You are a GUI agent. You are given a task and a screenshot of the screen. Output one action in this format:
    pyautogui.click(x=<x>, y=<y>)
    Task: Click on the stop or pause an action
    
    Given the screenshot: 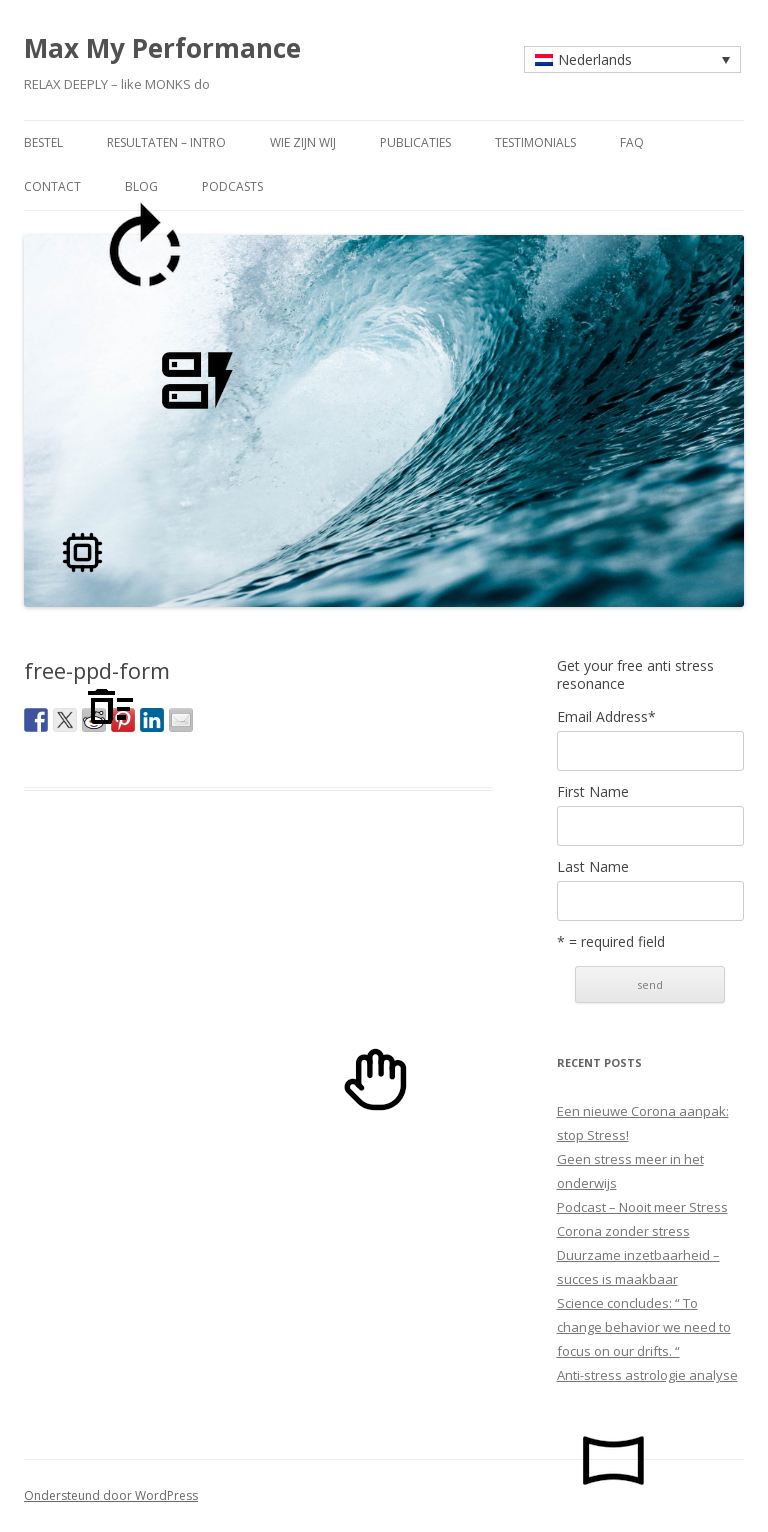 What is the action you would take?
    pyautogui.click(x=375, y=1079)
    